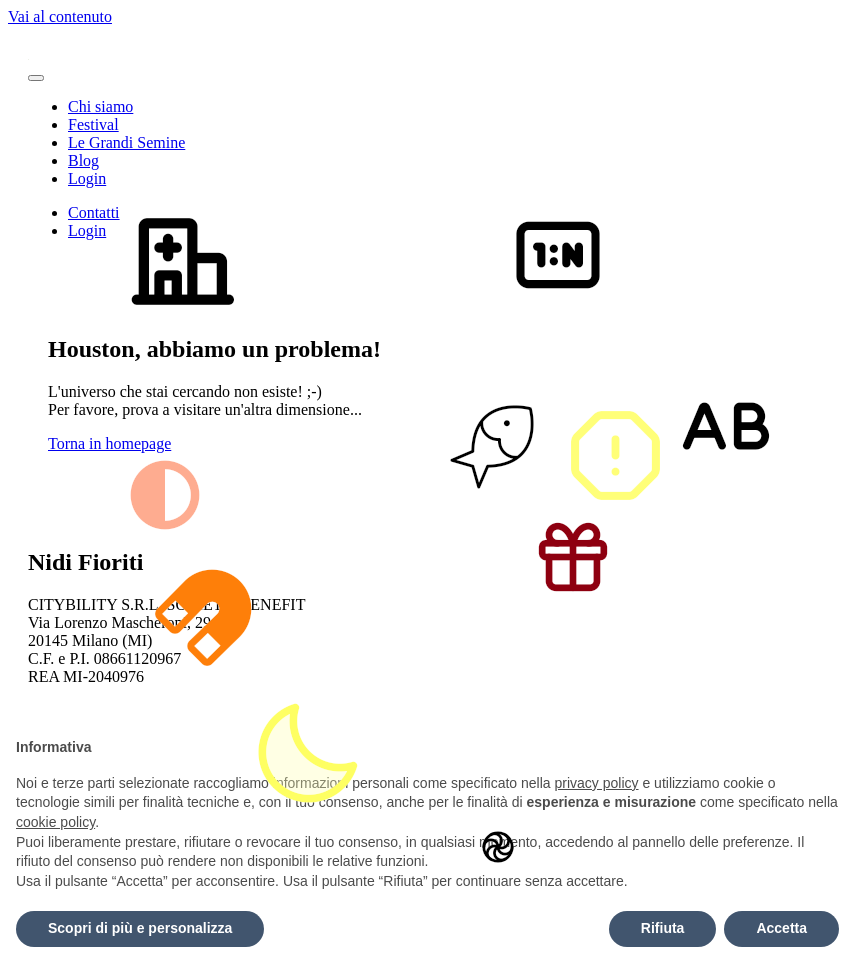  Describe the element at coordinates (726, 430) in the screenshot. I see `toggle uppercase text formatting` at that location.